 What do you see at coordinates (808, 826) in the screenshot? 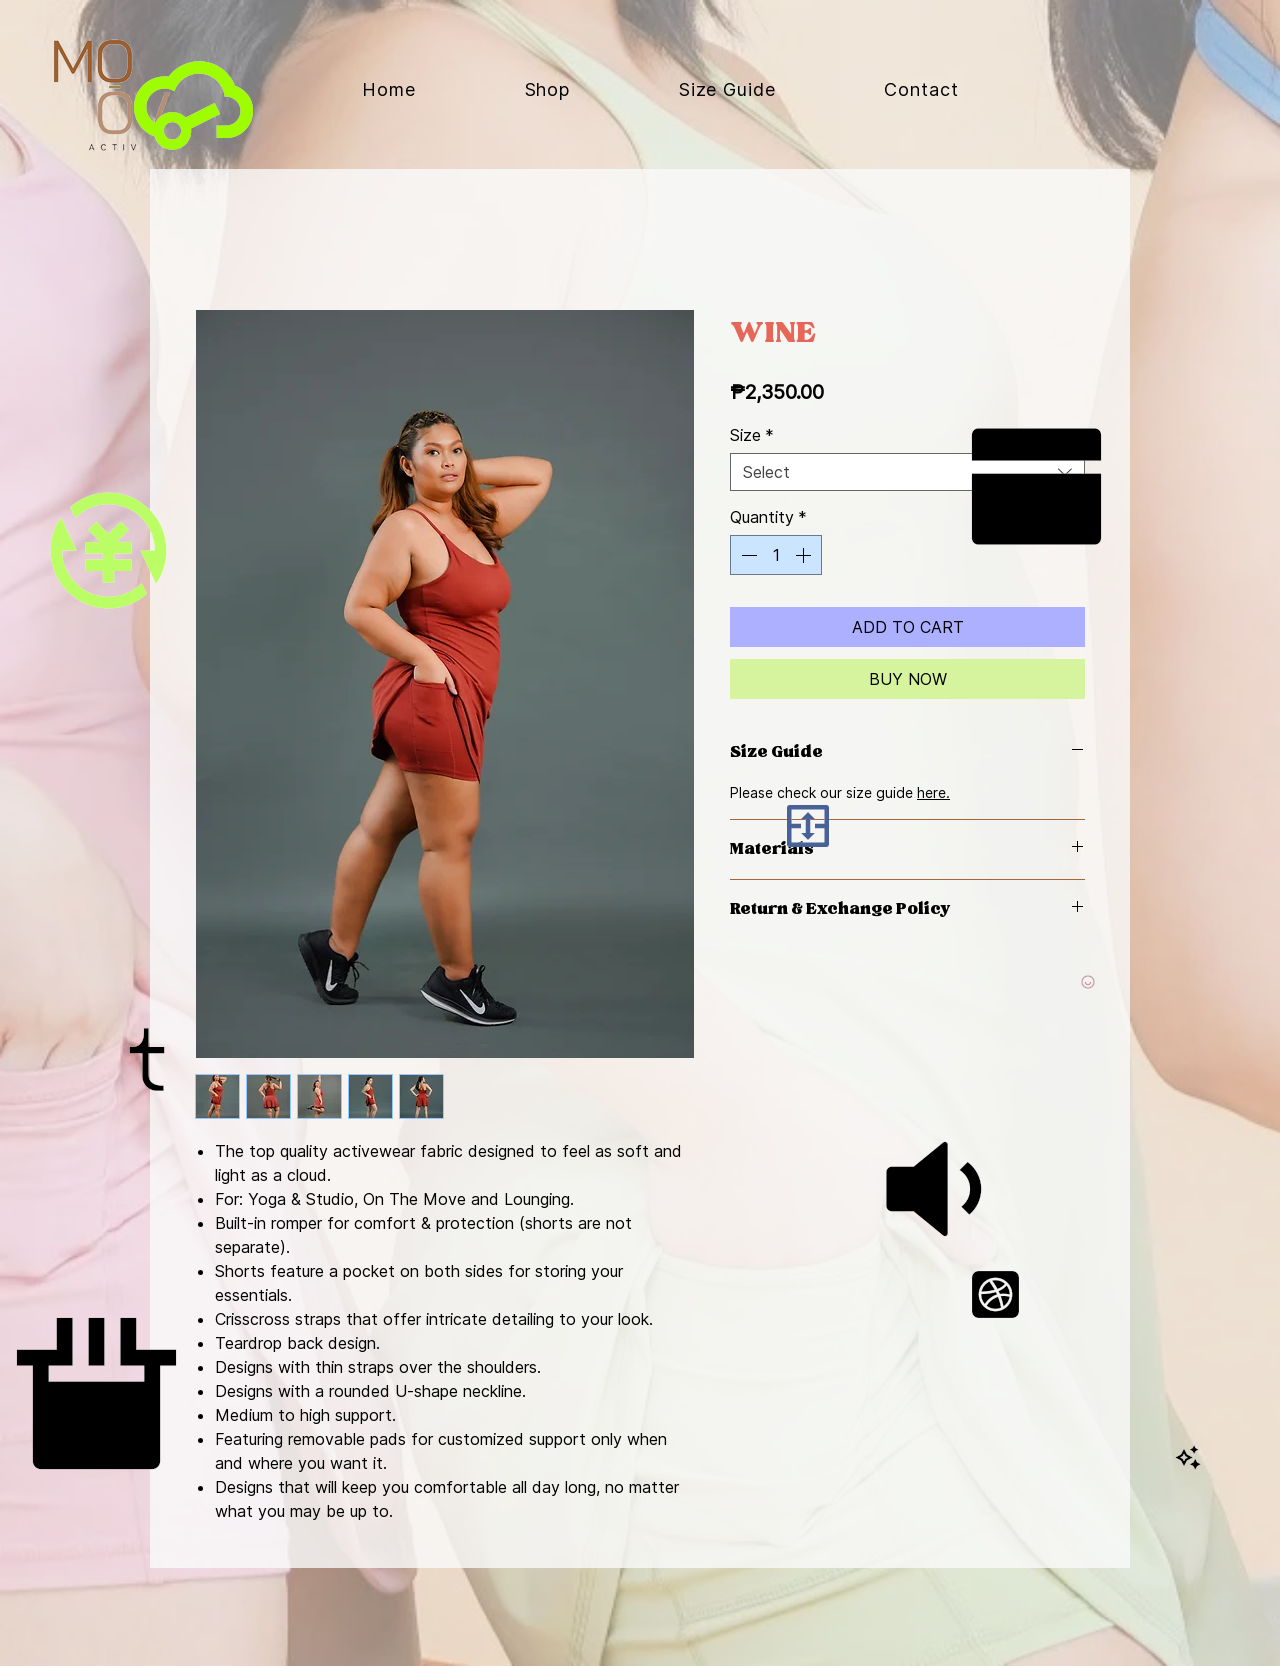
I see `split table cells vertically` at bounding box center [808, 826].